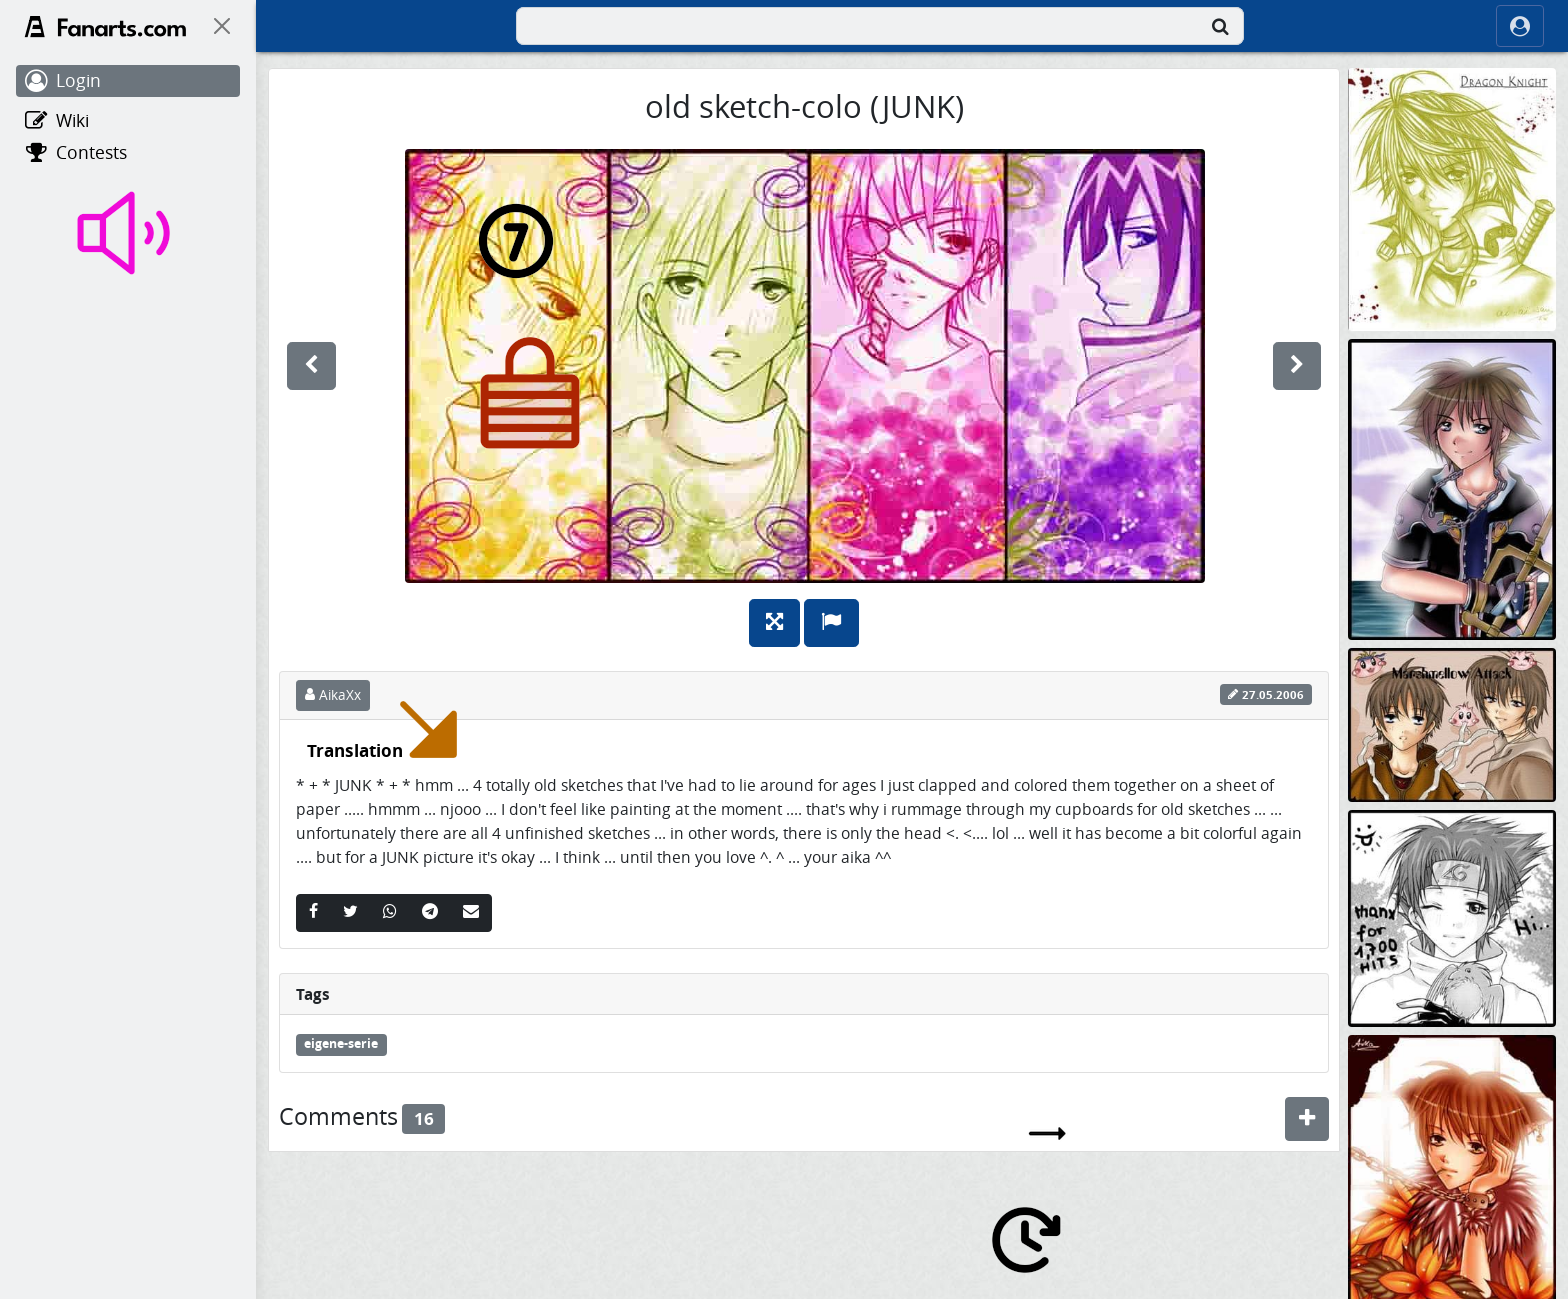  I want to click on restore to a previous version, so click(1025, 1240).